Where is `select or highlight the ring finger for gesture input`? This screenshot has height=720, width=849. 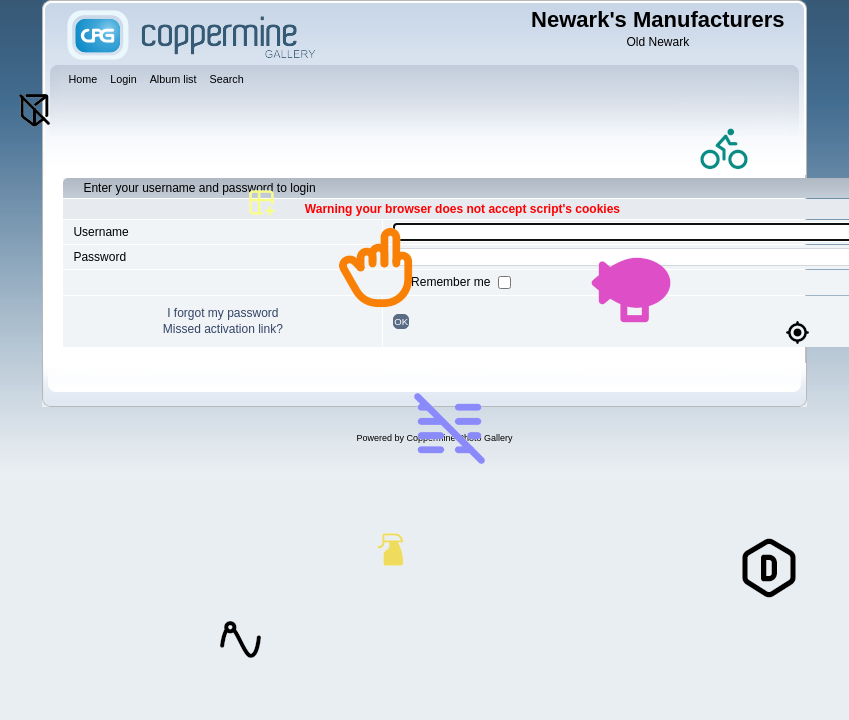
select or highlight the ring finger for gesture input is located at coordinates (376, 263).